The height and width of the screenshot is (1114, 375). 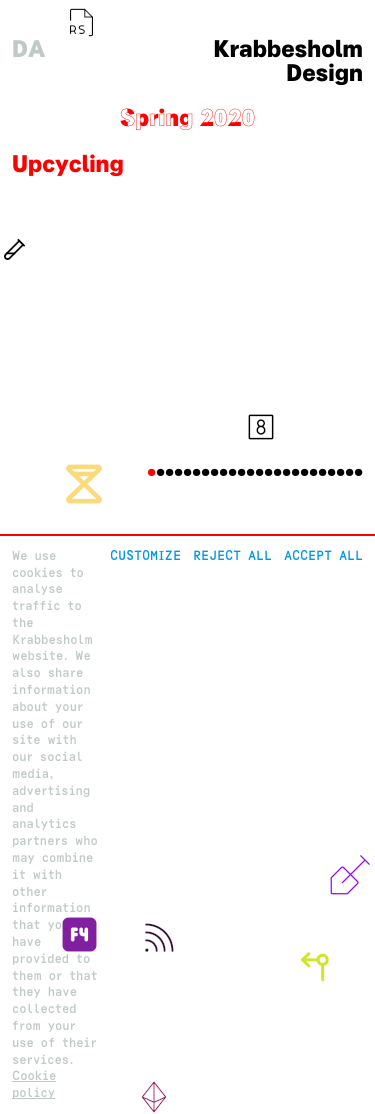 What do you see at coordinates (14, 249) in the screenshot?
I see `access lab or experimental features` at bounding box center [14, 249].